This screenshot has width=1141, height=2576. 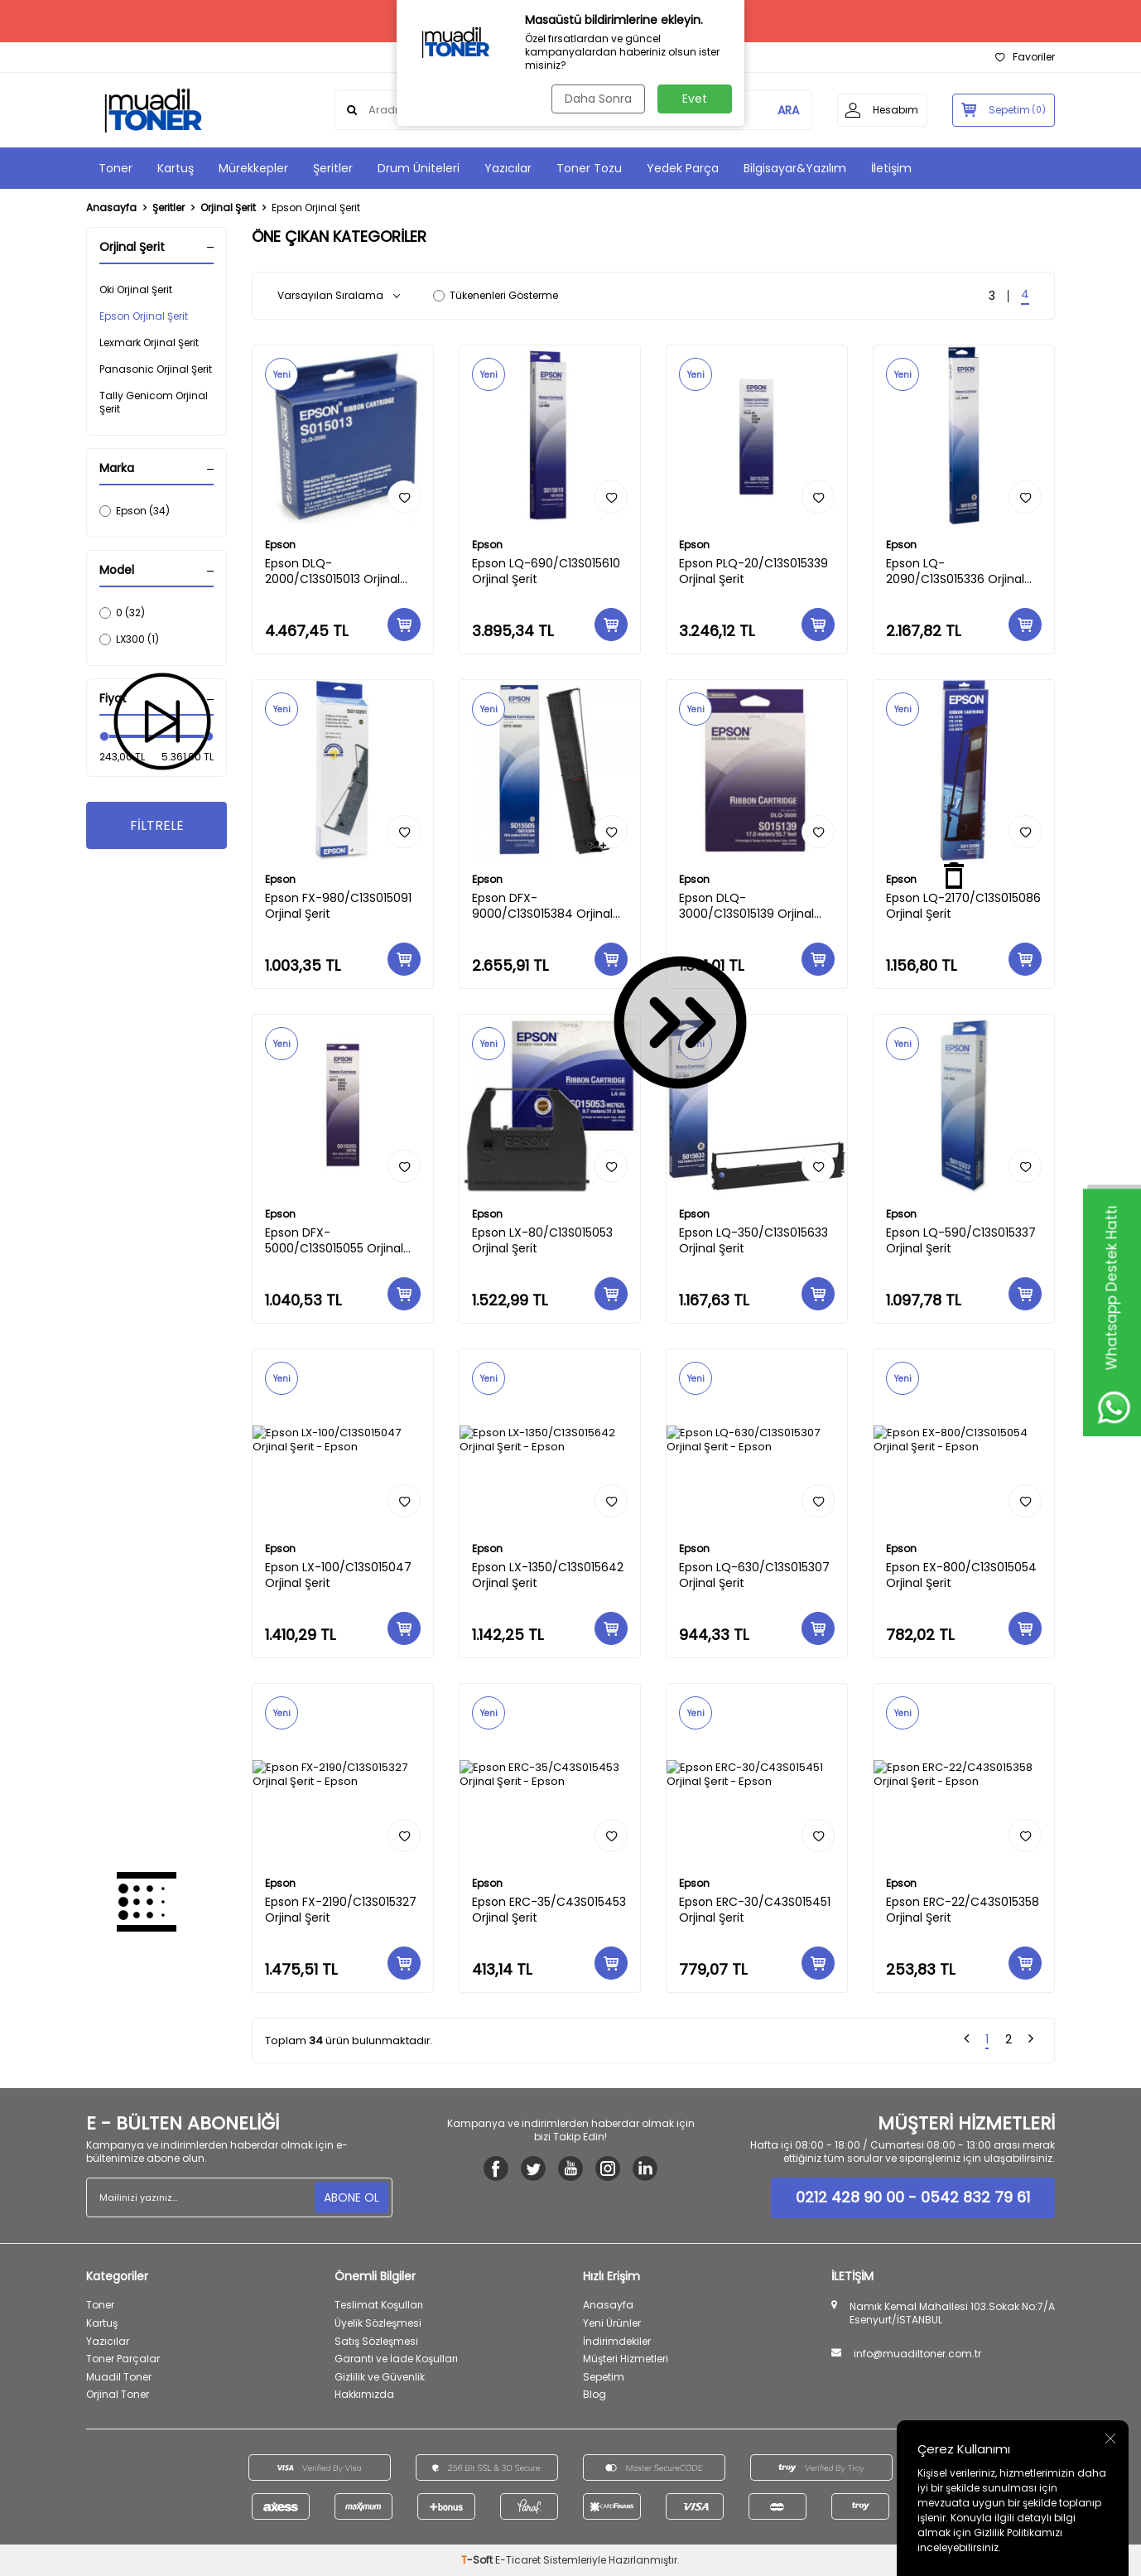 What do you see at coordinates (680, 1022) in the screenshot?
I see `skip forward or advance to the next item` at bounding box center [680, 1022].